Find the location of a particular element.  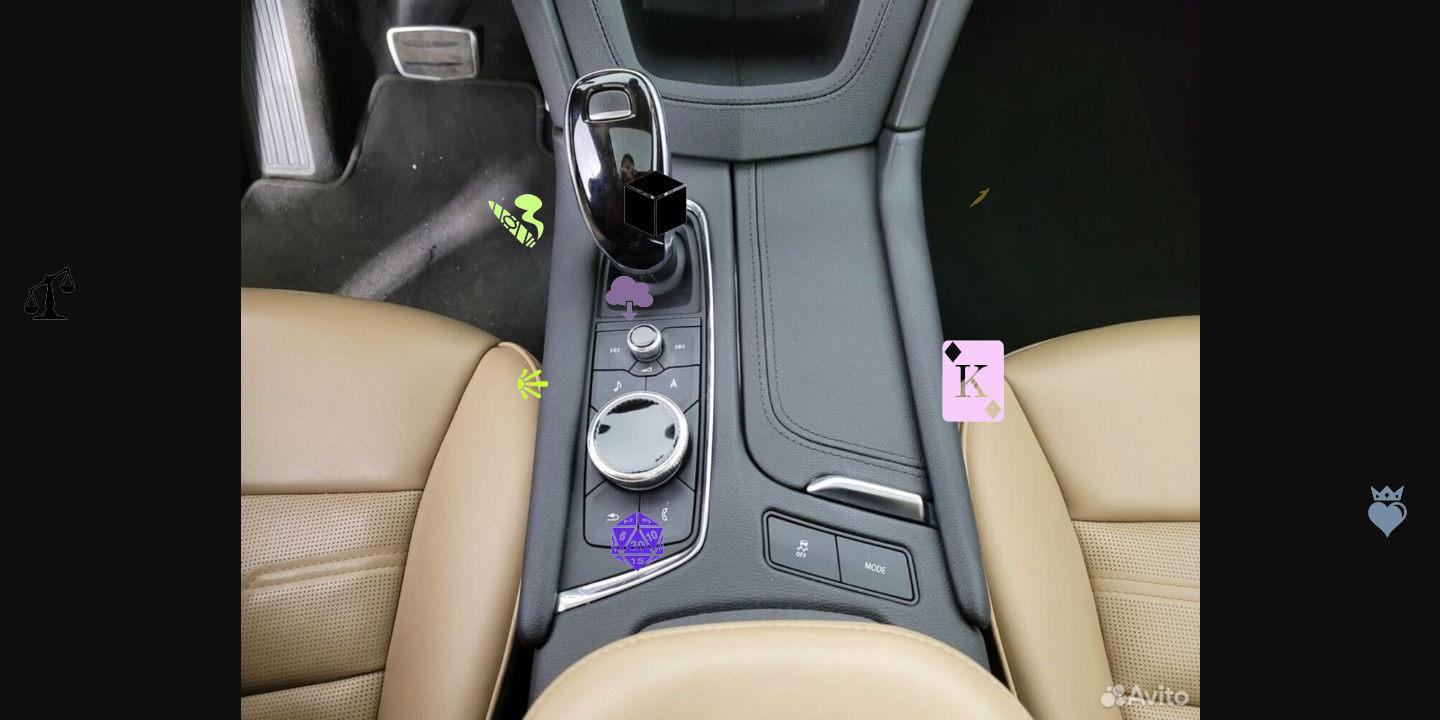

indicates unfair or biased judgment is located at coordinates (49, 293).